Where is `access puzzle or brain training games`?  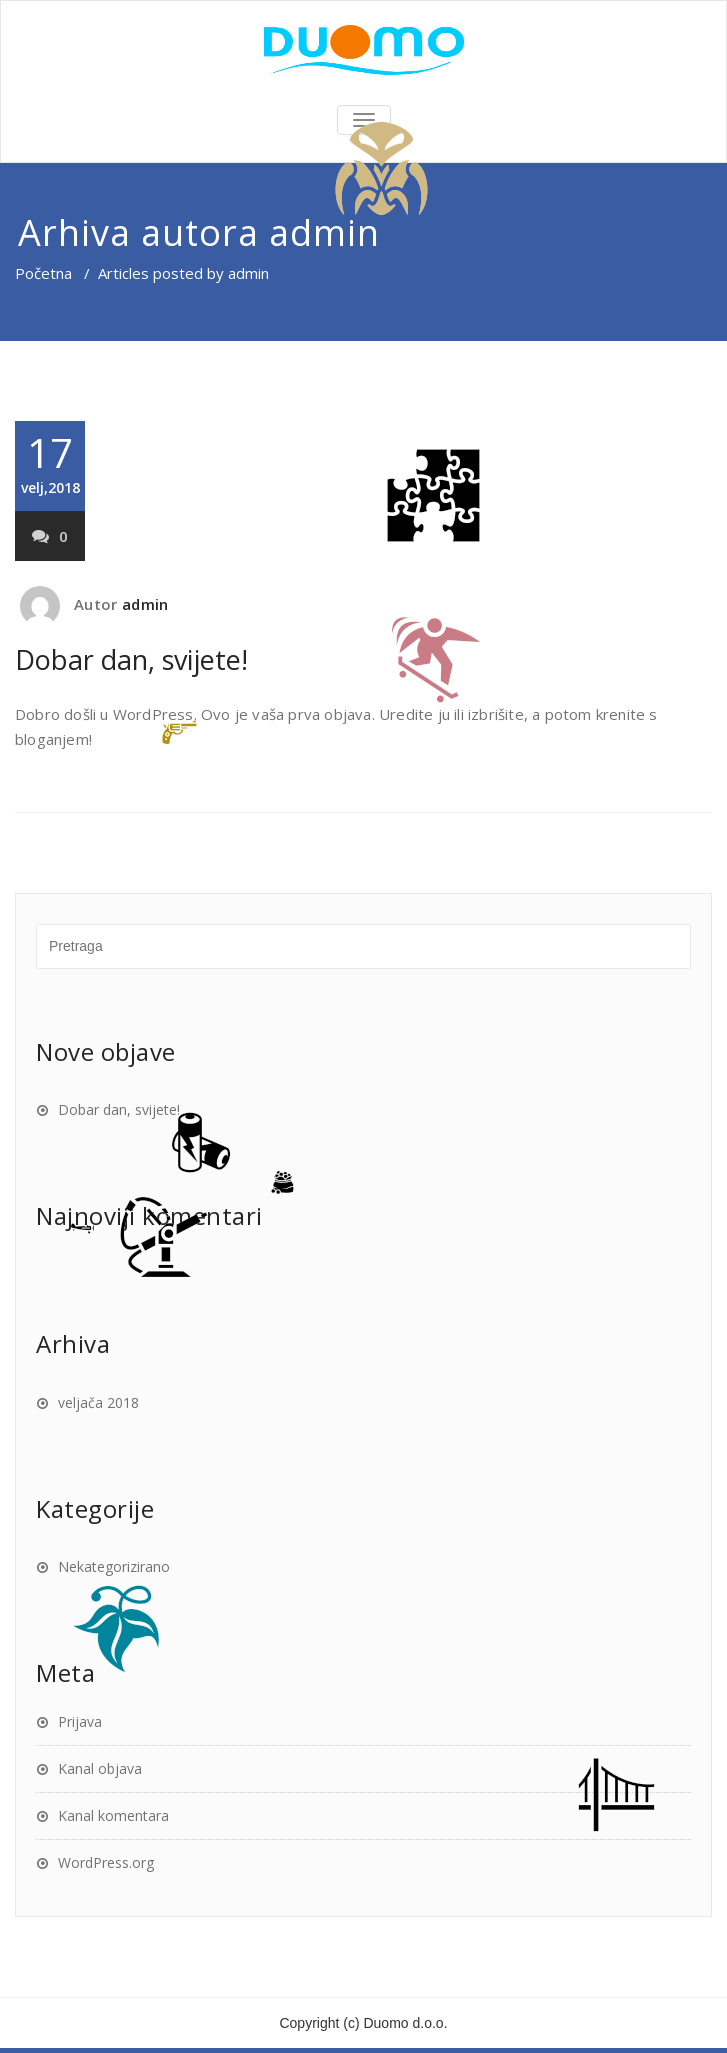 access puzzle or brain training games is located at coordinates (433, 495).